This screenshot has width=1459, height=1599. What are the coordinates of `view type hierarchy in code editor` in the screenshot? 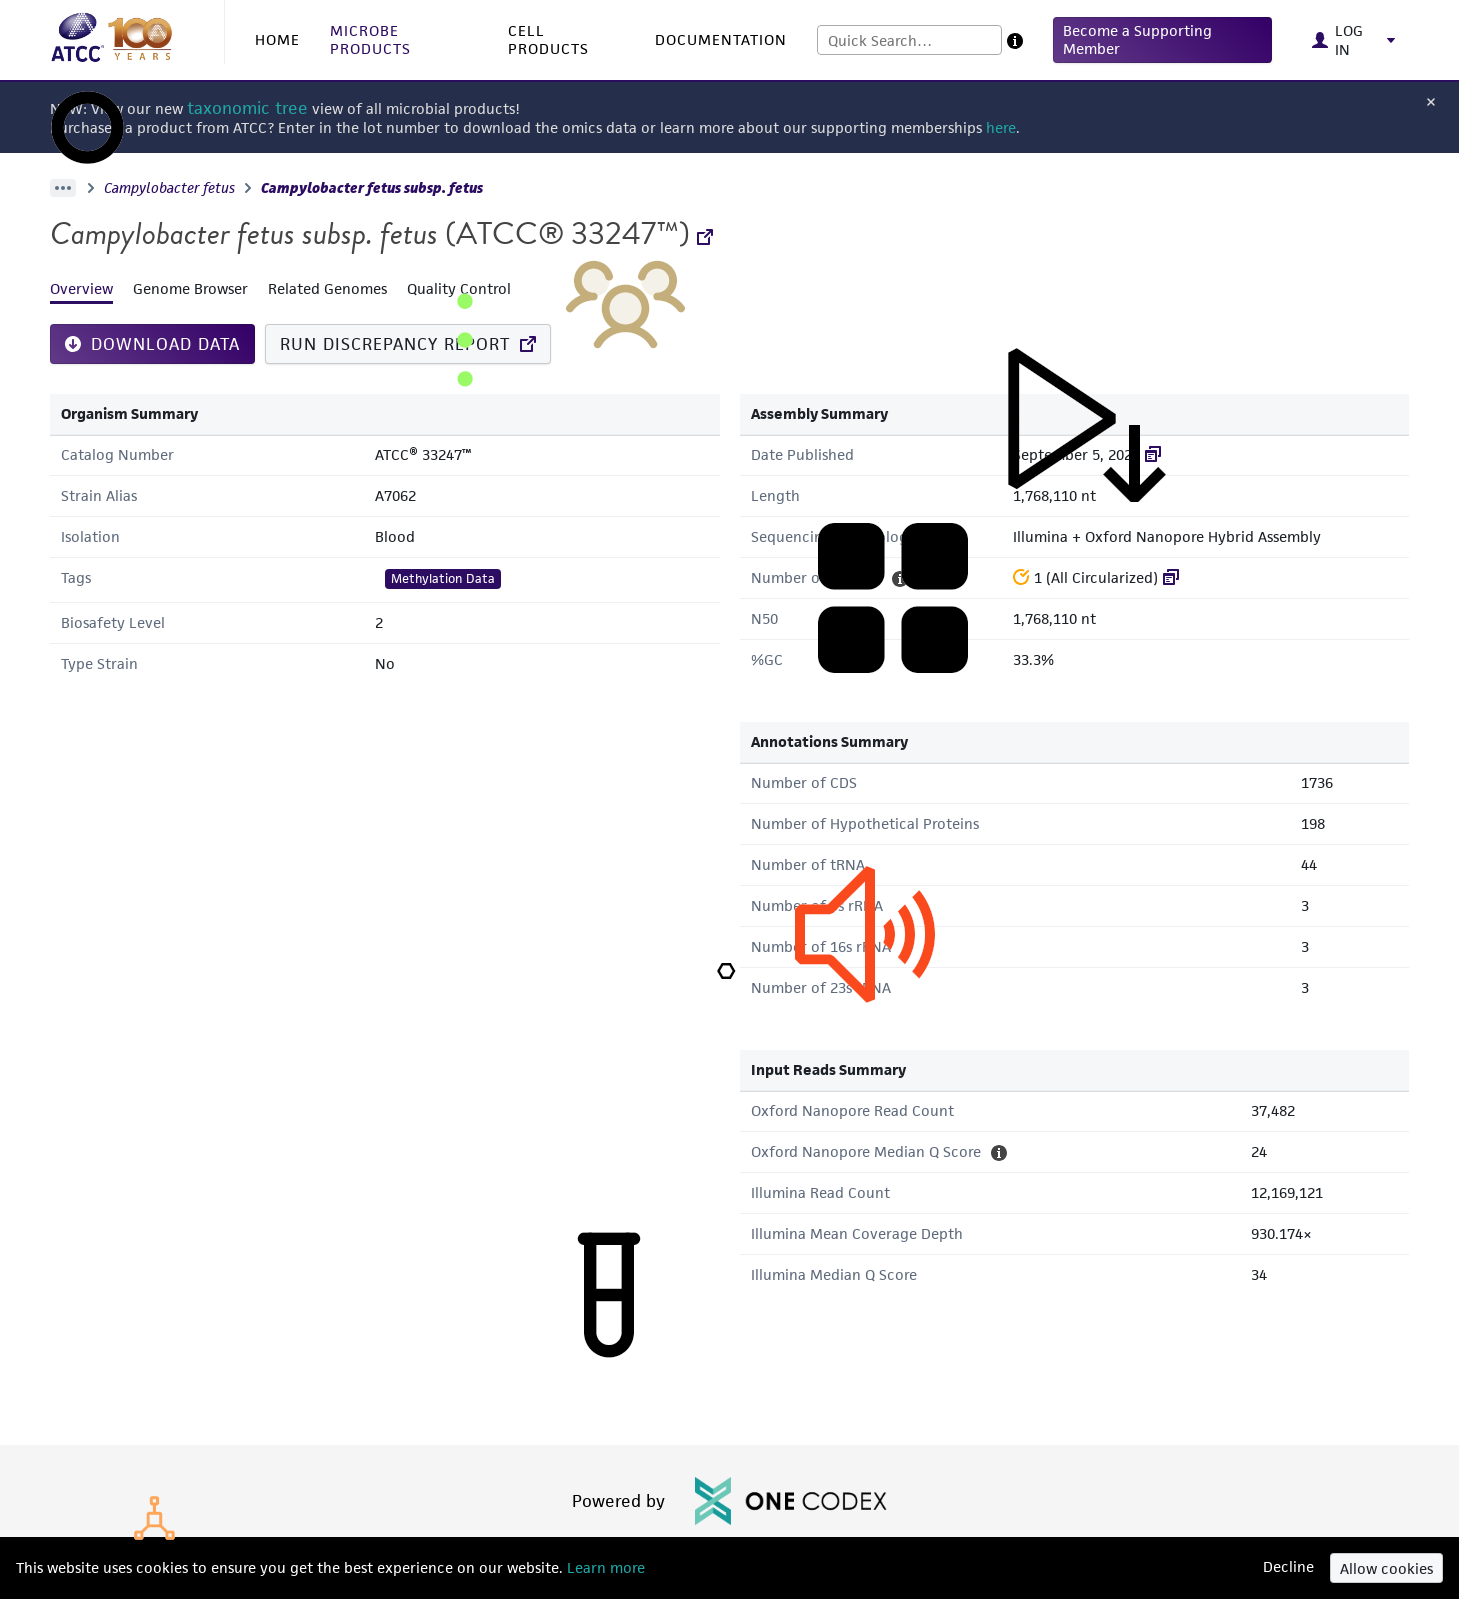 It's located at (156, 1518).